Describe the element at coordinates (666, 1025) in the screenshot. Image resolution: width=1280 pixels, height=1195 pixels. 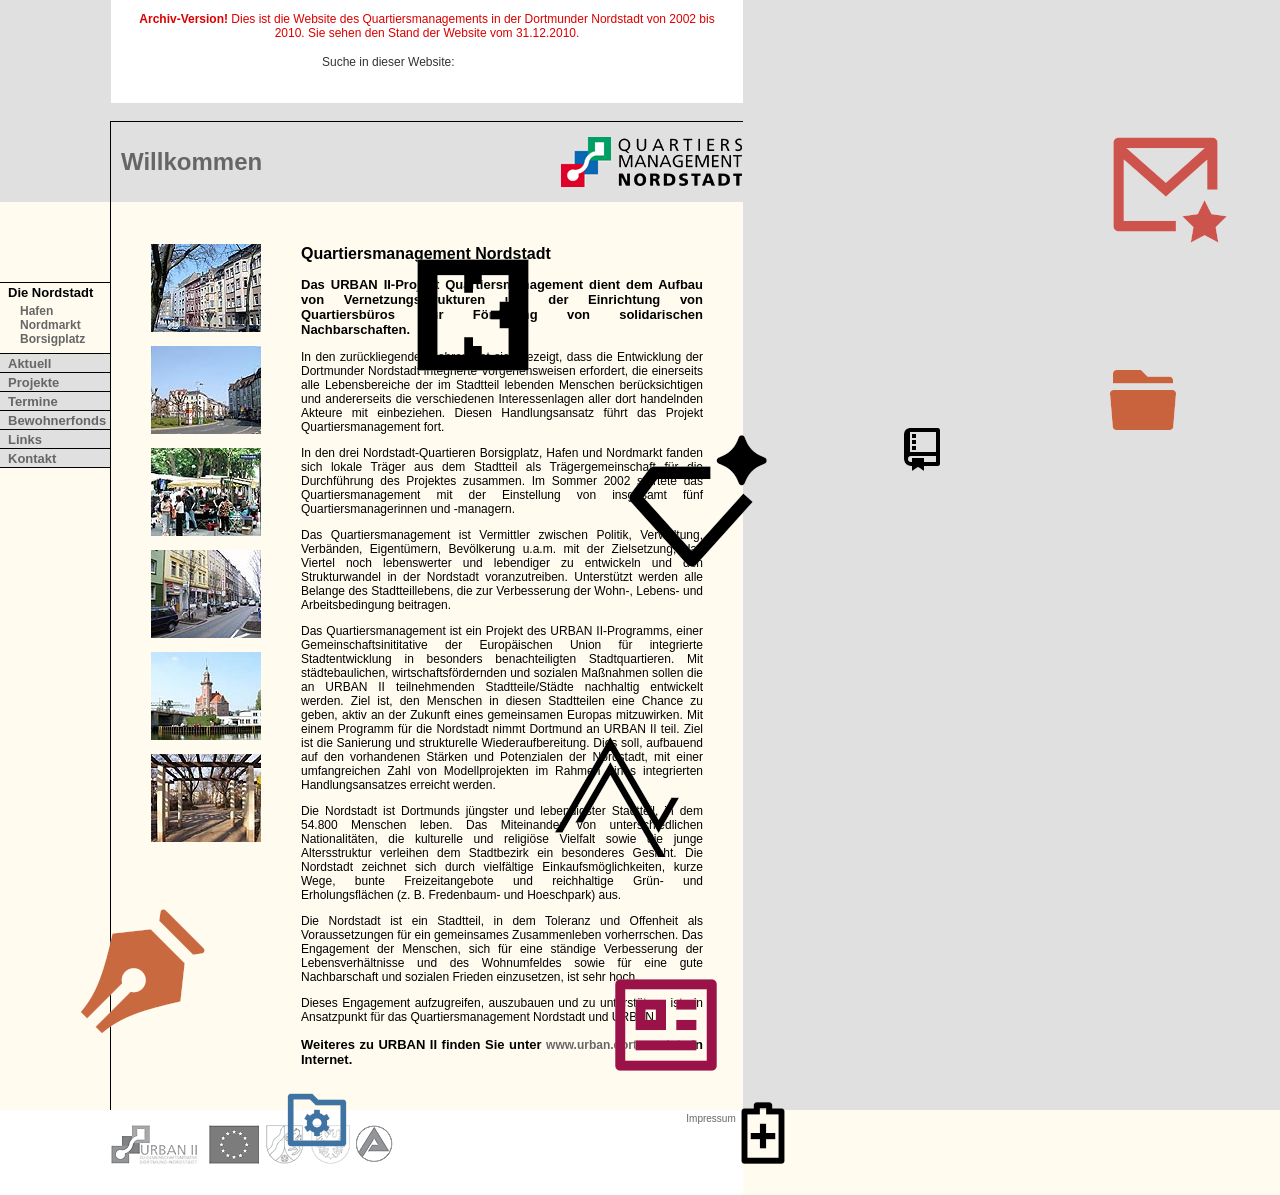
I see `view news articles` at that location.